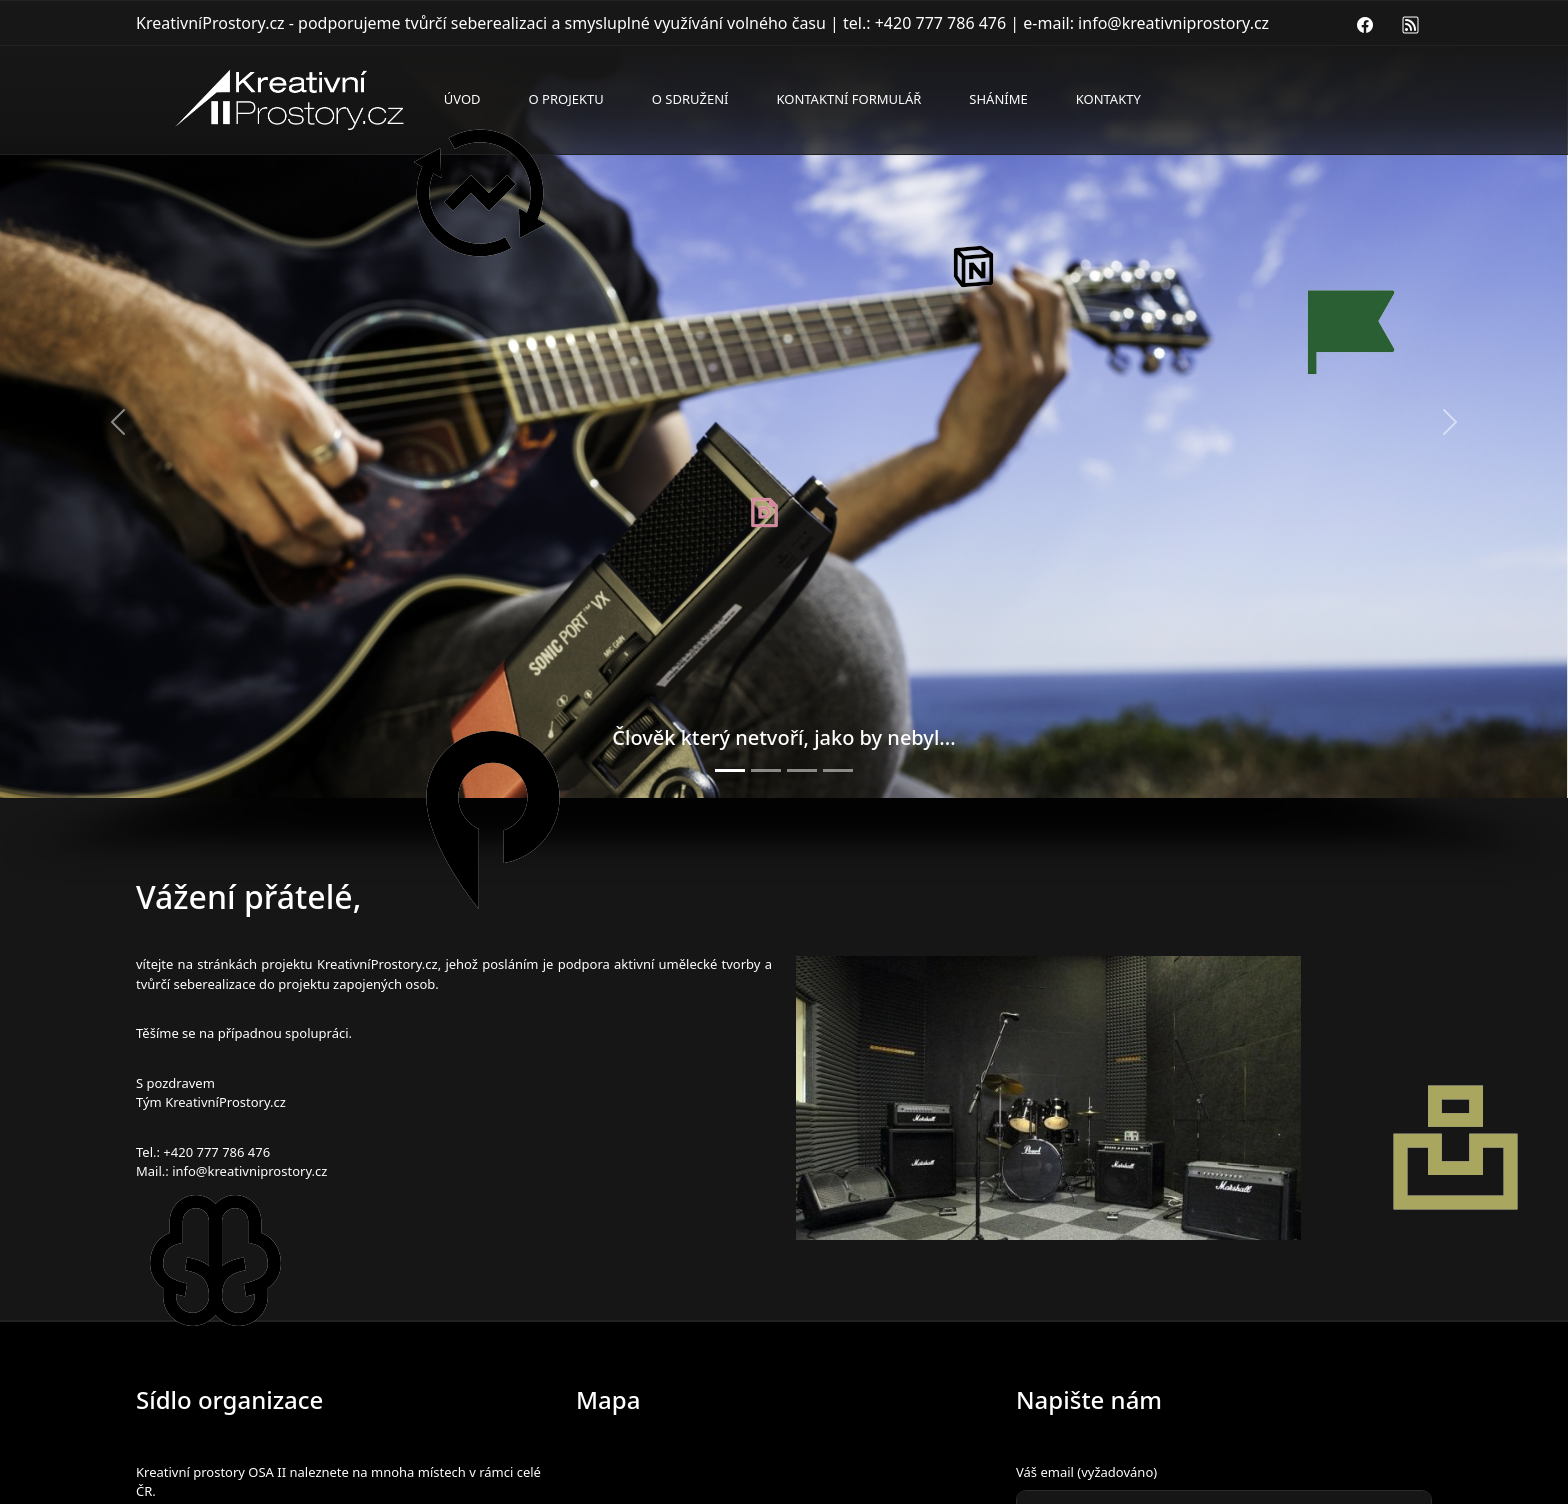 The image size is (1568, 1504). Describe the element at coordinates (973, 266) in the screenshot. I see `open Notion app` at that location.